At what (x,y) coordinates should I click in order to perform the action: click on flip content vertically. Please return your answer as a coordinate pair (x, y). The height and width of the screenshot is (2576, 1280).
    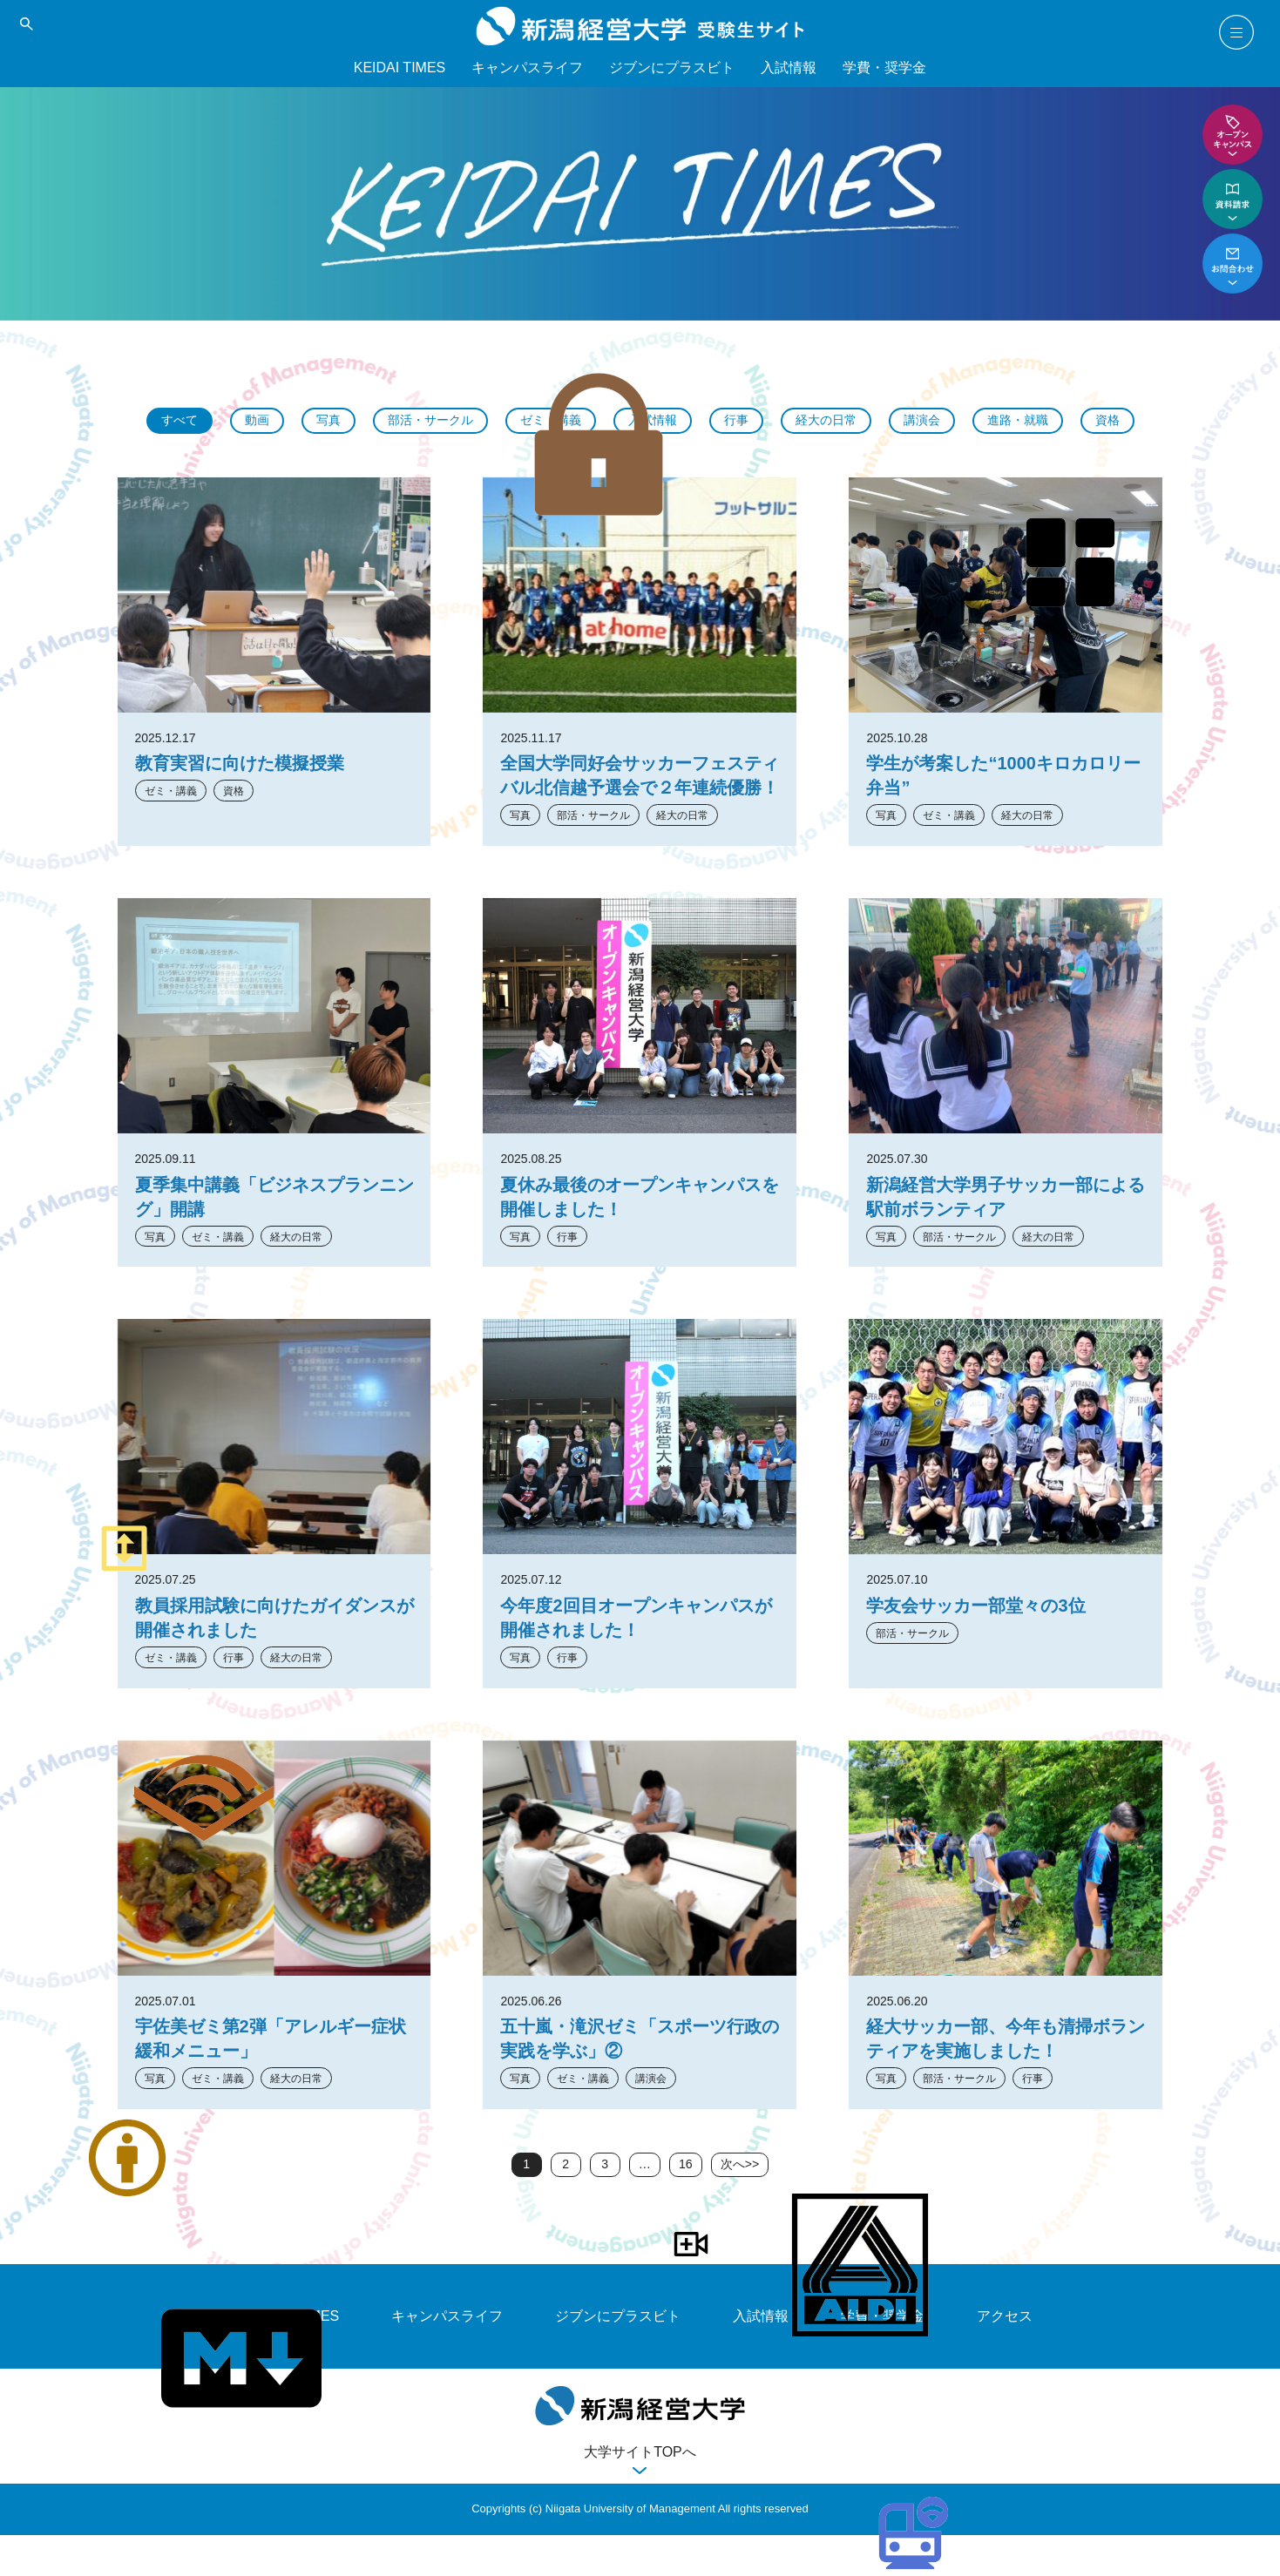
    Looking at the image, I should click on (124, 1548).